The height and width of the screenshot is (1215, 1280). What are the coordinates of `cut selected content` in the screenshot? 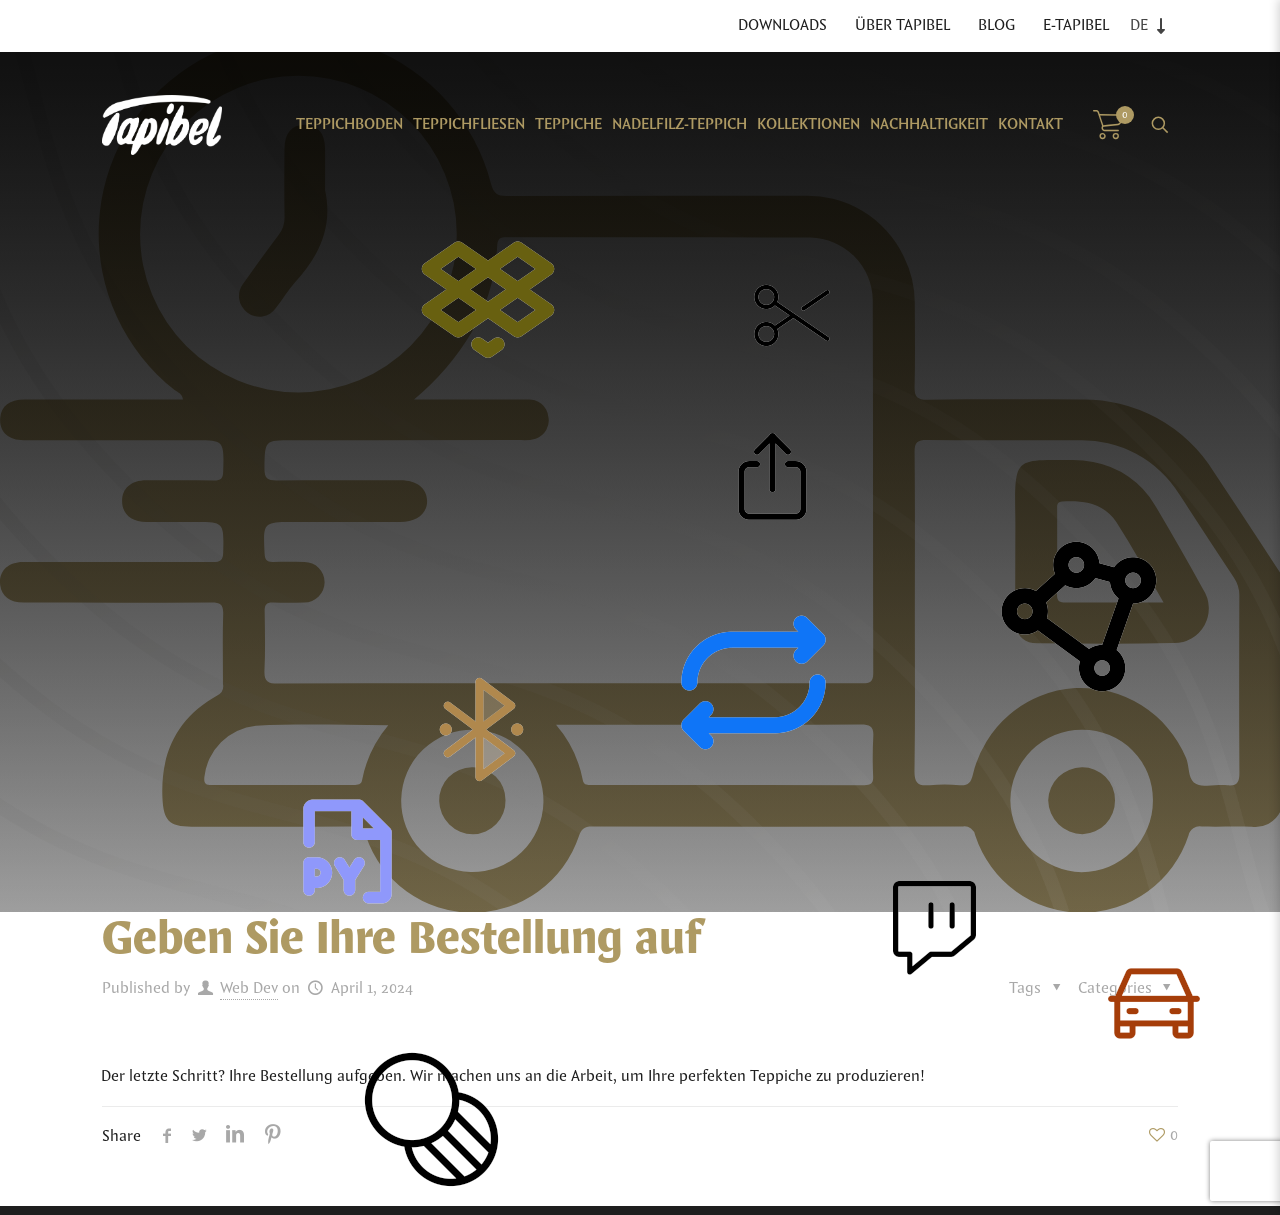 It's located at (790, 315).